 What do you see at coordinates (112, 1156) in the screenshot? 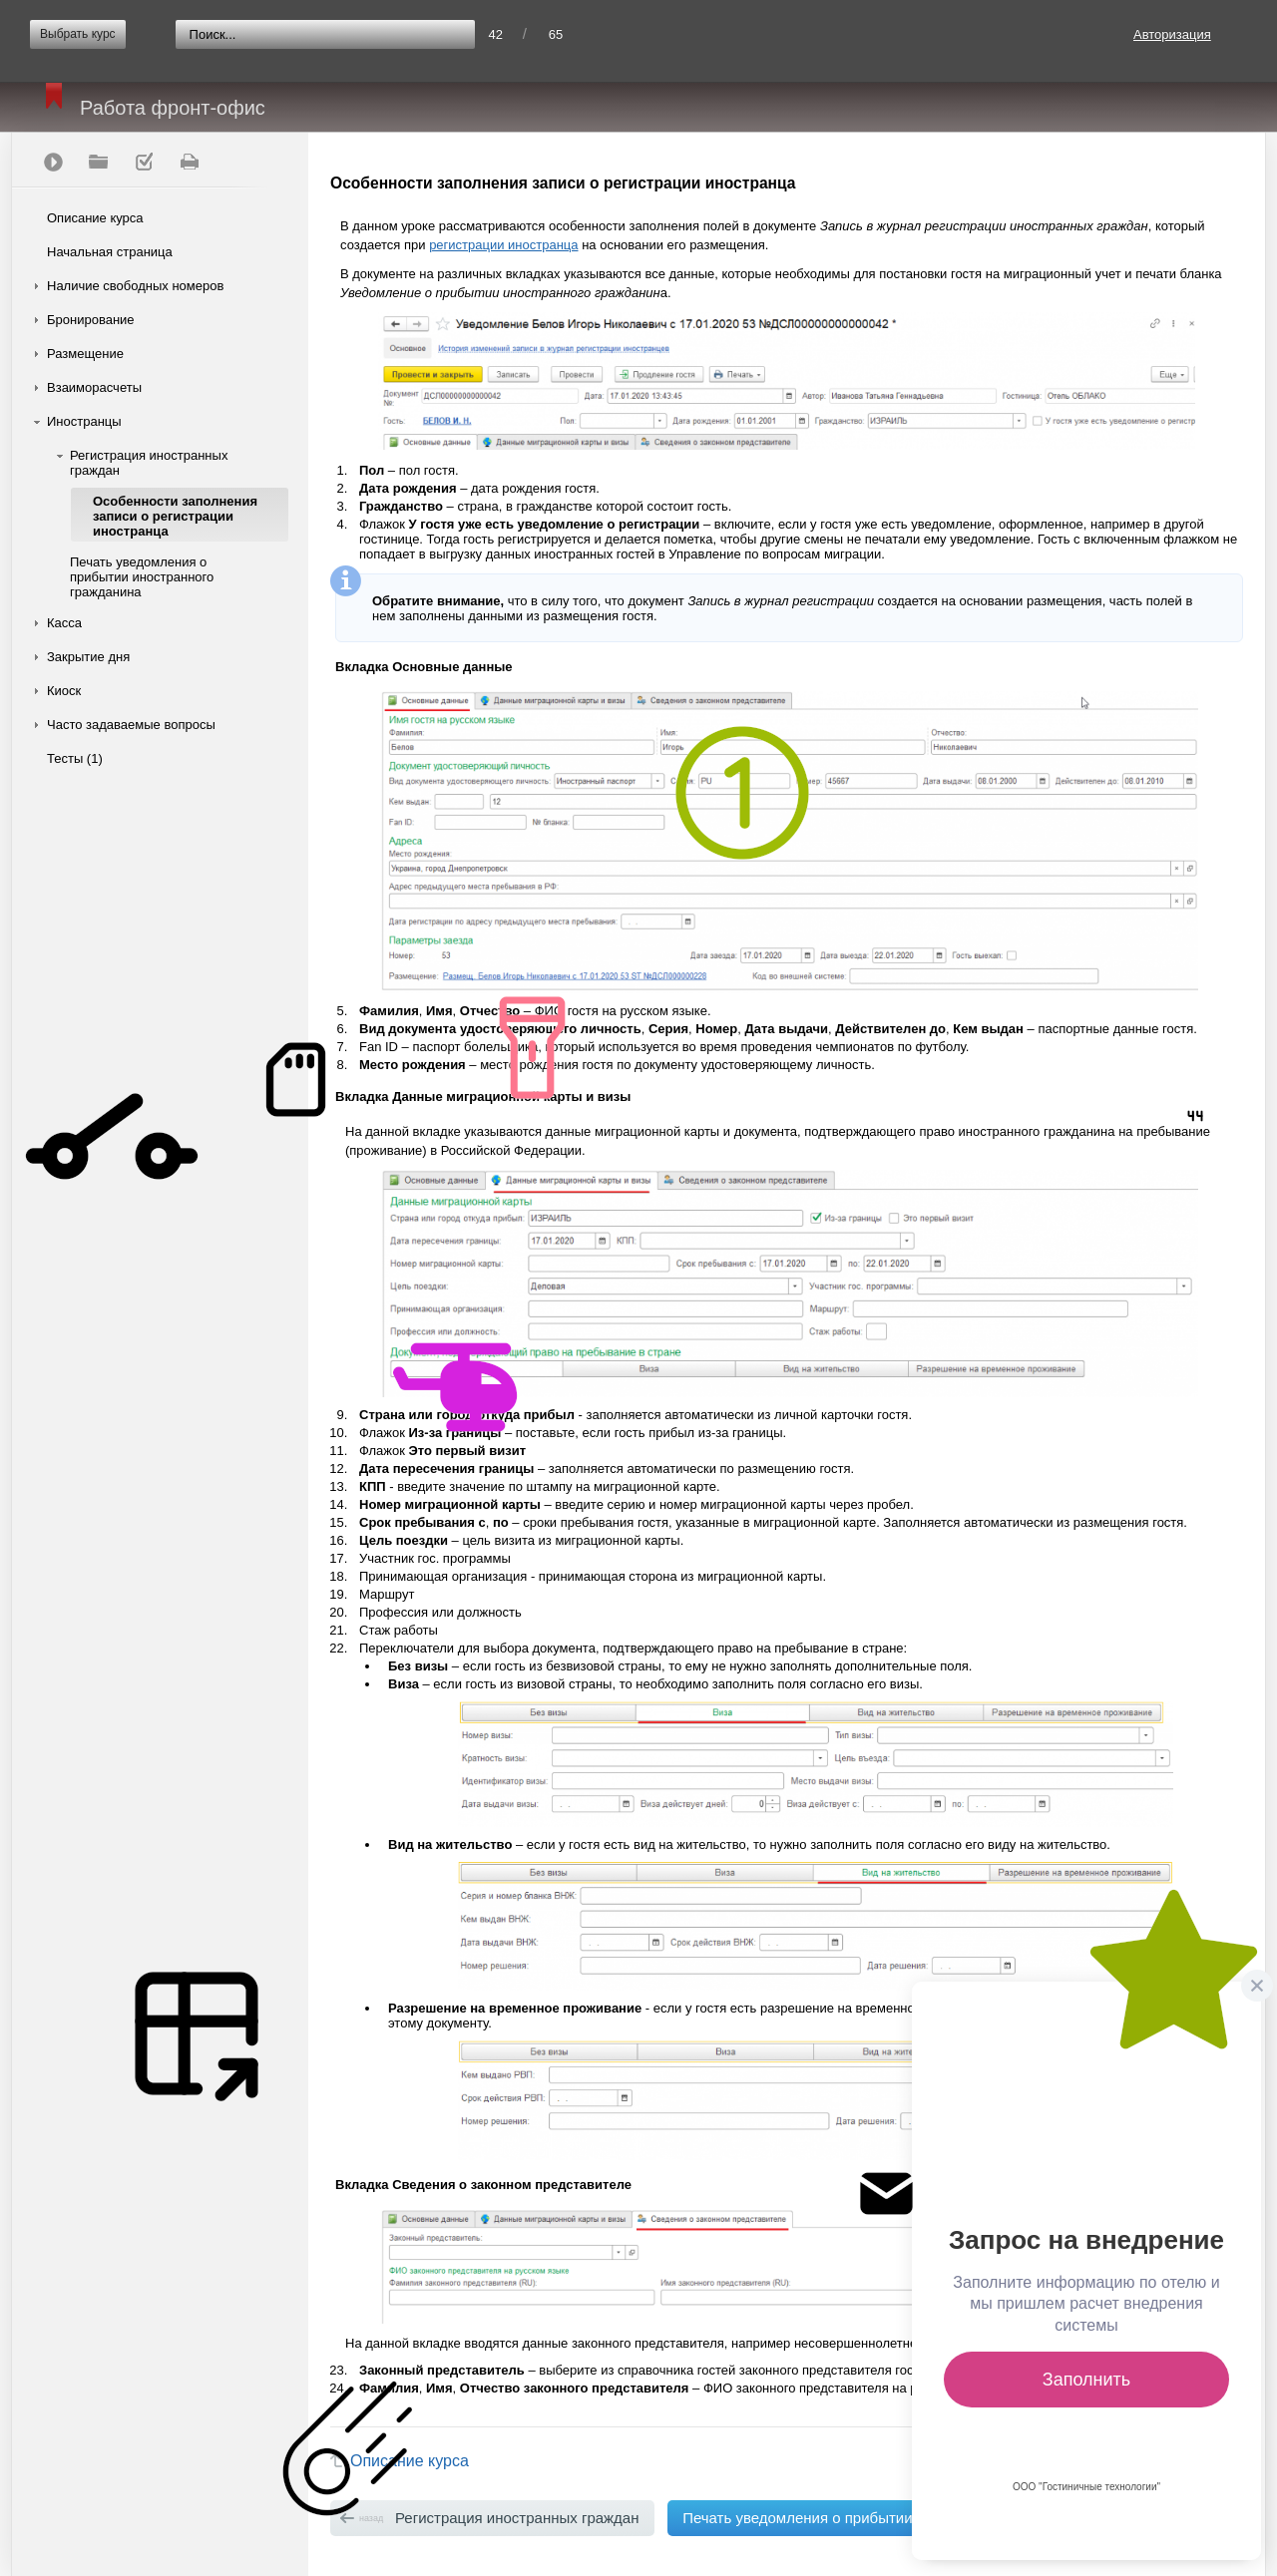
I see `indicates circuit is disconnected or open` at bounding box center [112, 1156].